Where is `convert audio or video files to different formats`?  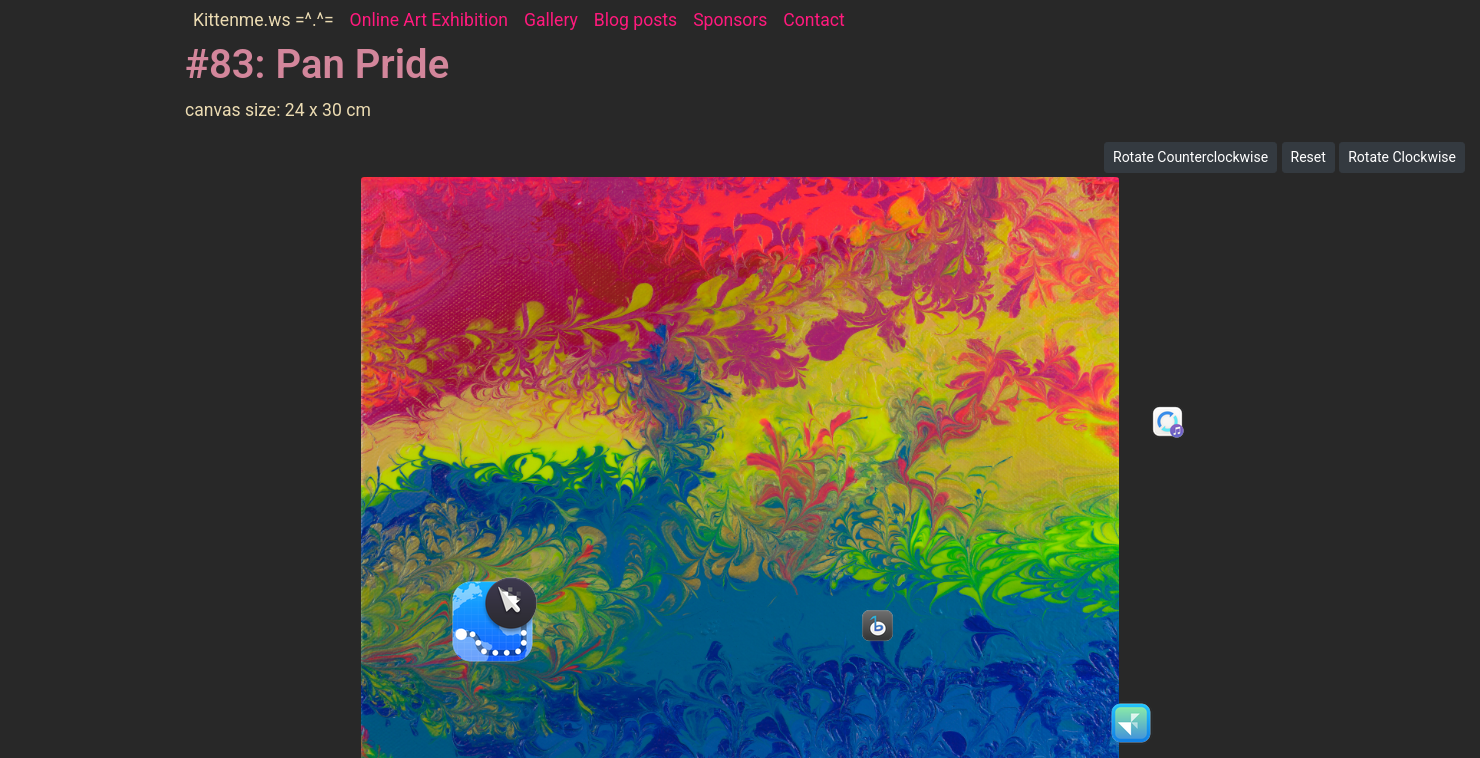 convert audio or video files to different formats is located at coordinates (1167, 421).